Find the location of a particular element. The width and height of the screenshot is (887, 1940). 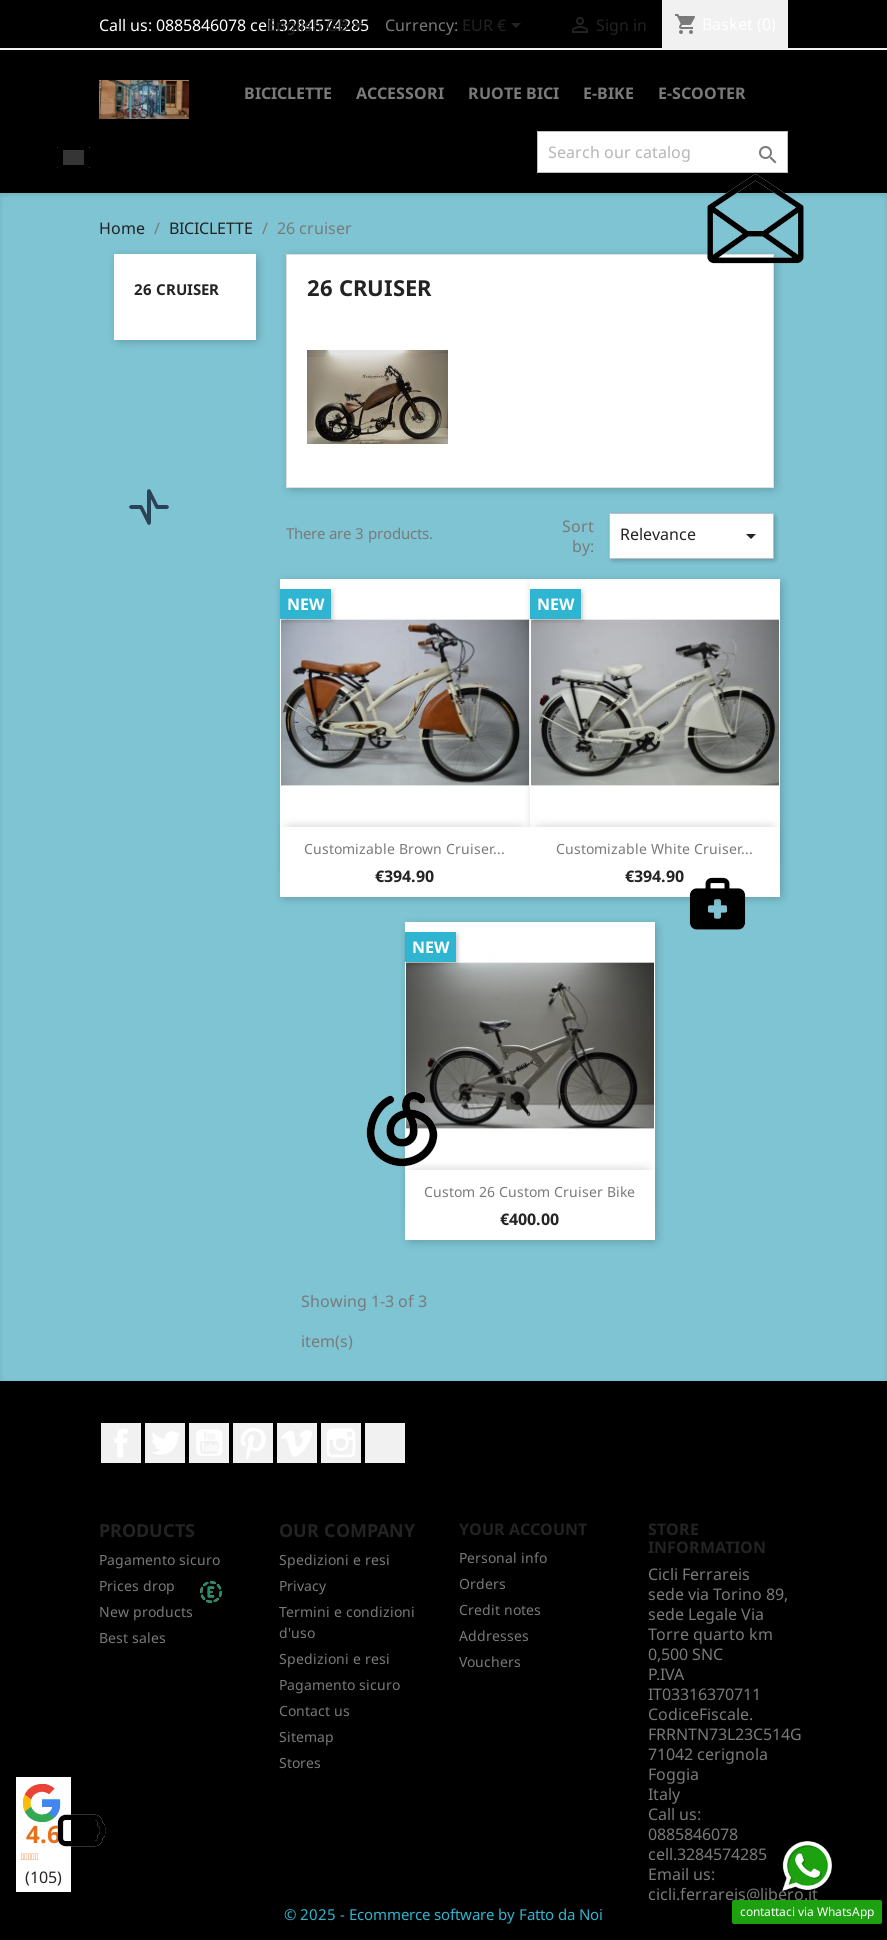

view an opened or read email is located at coordinates (755, 222).